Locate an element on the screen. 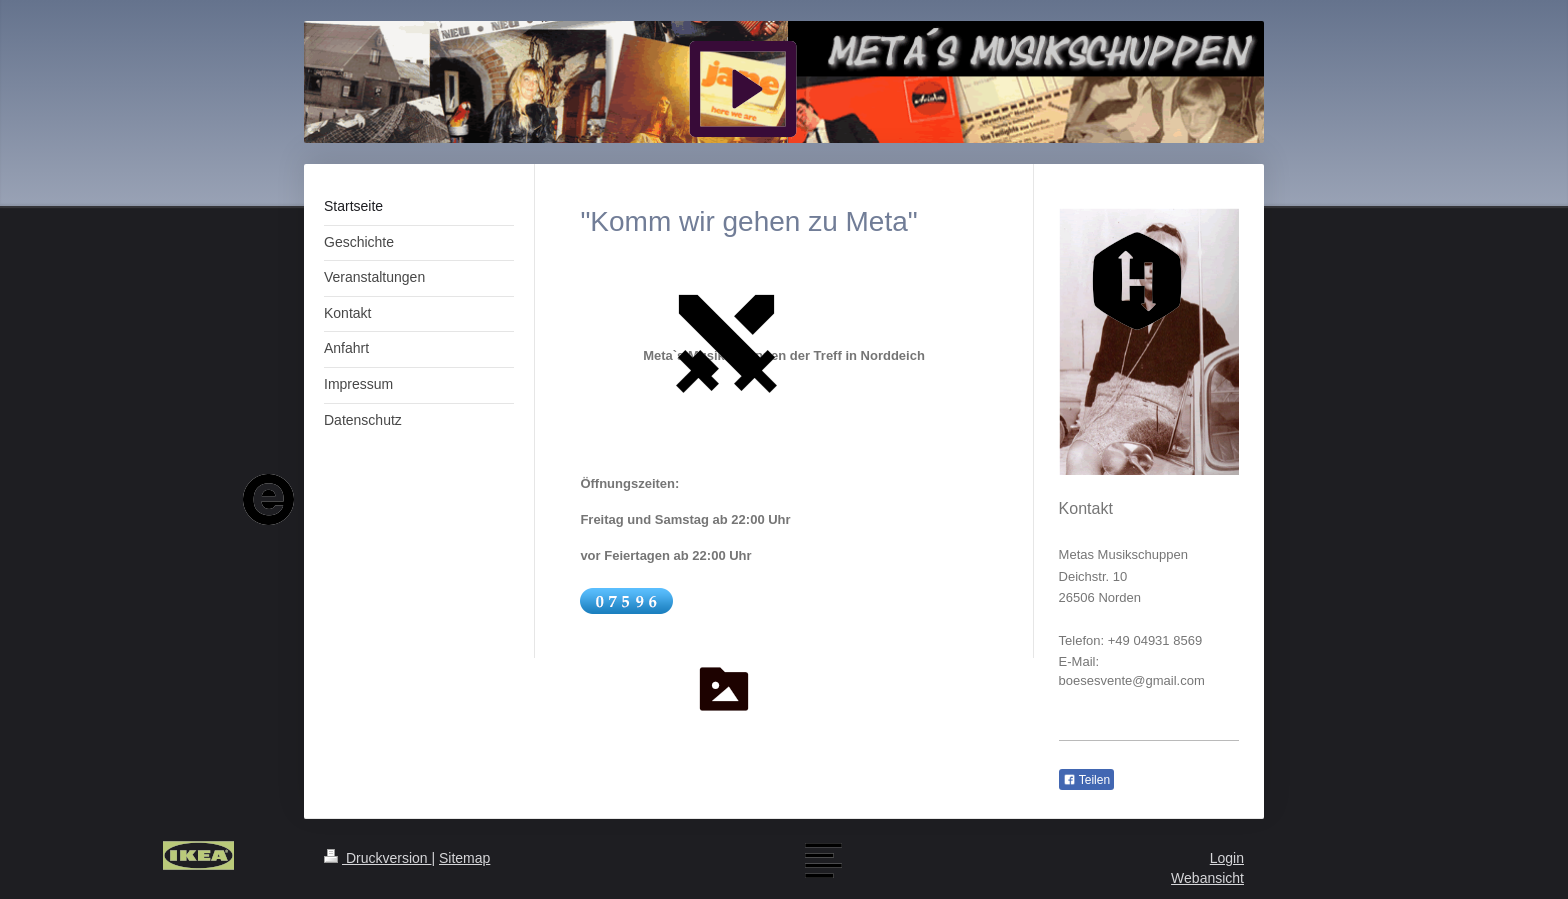  open photo gallery folder is located at coordinates (724, 689).